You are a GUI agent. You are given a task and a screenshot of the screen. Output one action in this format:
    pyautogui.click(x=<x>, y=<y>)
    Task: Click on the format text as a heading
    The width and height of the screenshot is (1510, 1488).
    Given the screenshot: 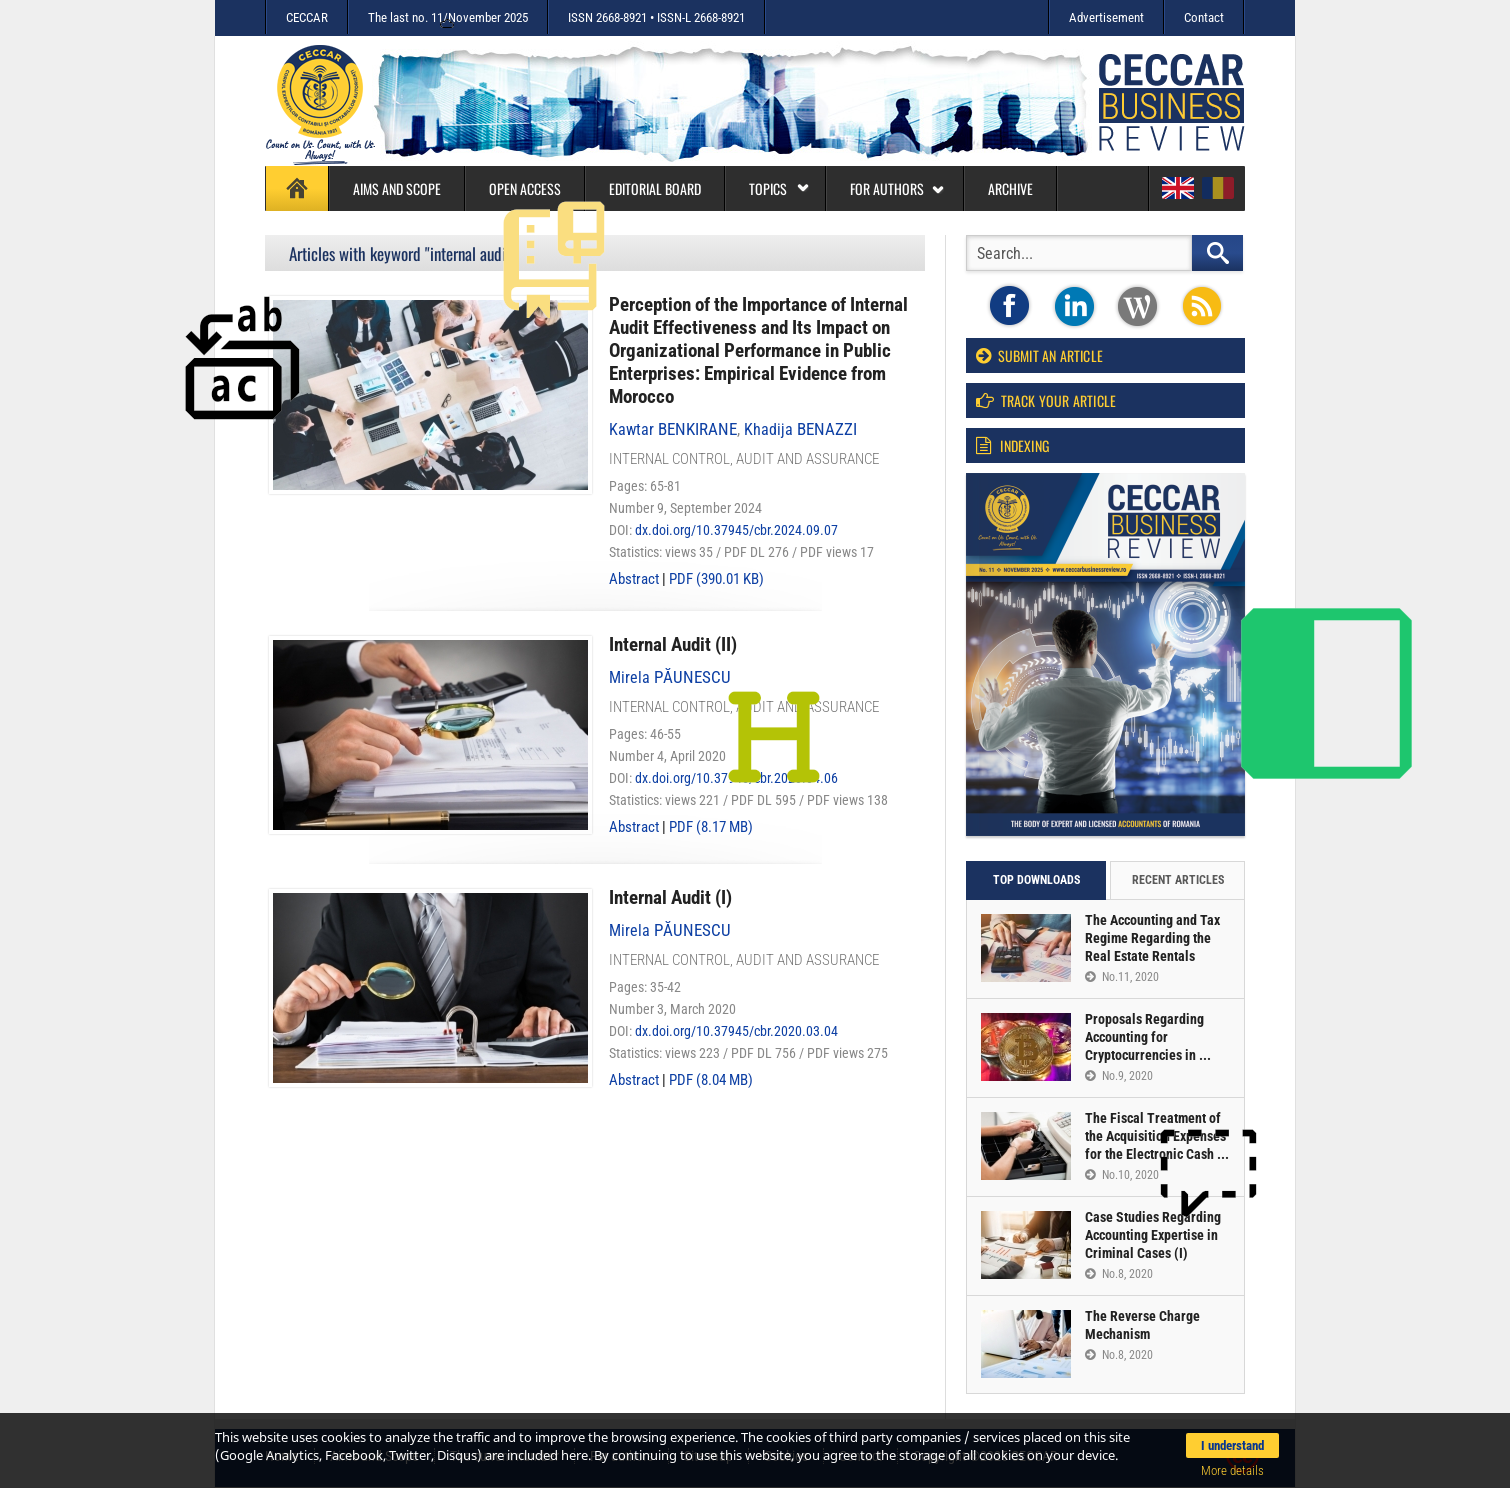 What is the action you would take?
    pyautogui.click(x=774, y=737)
    